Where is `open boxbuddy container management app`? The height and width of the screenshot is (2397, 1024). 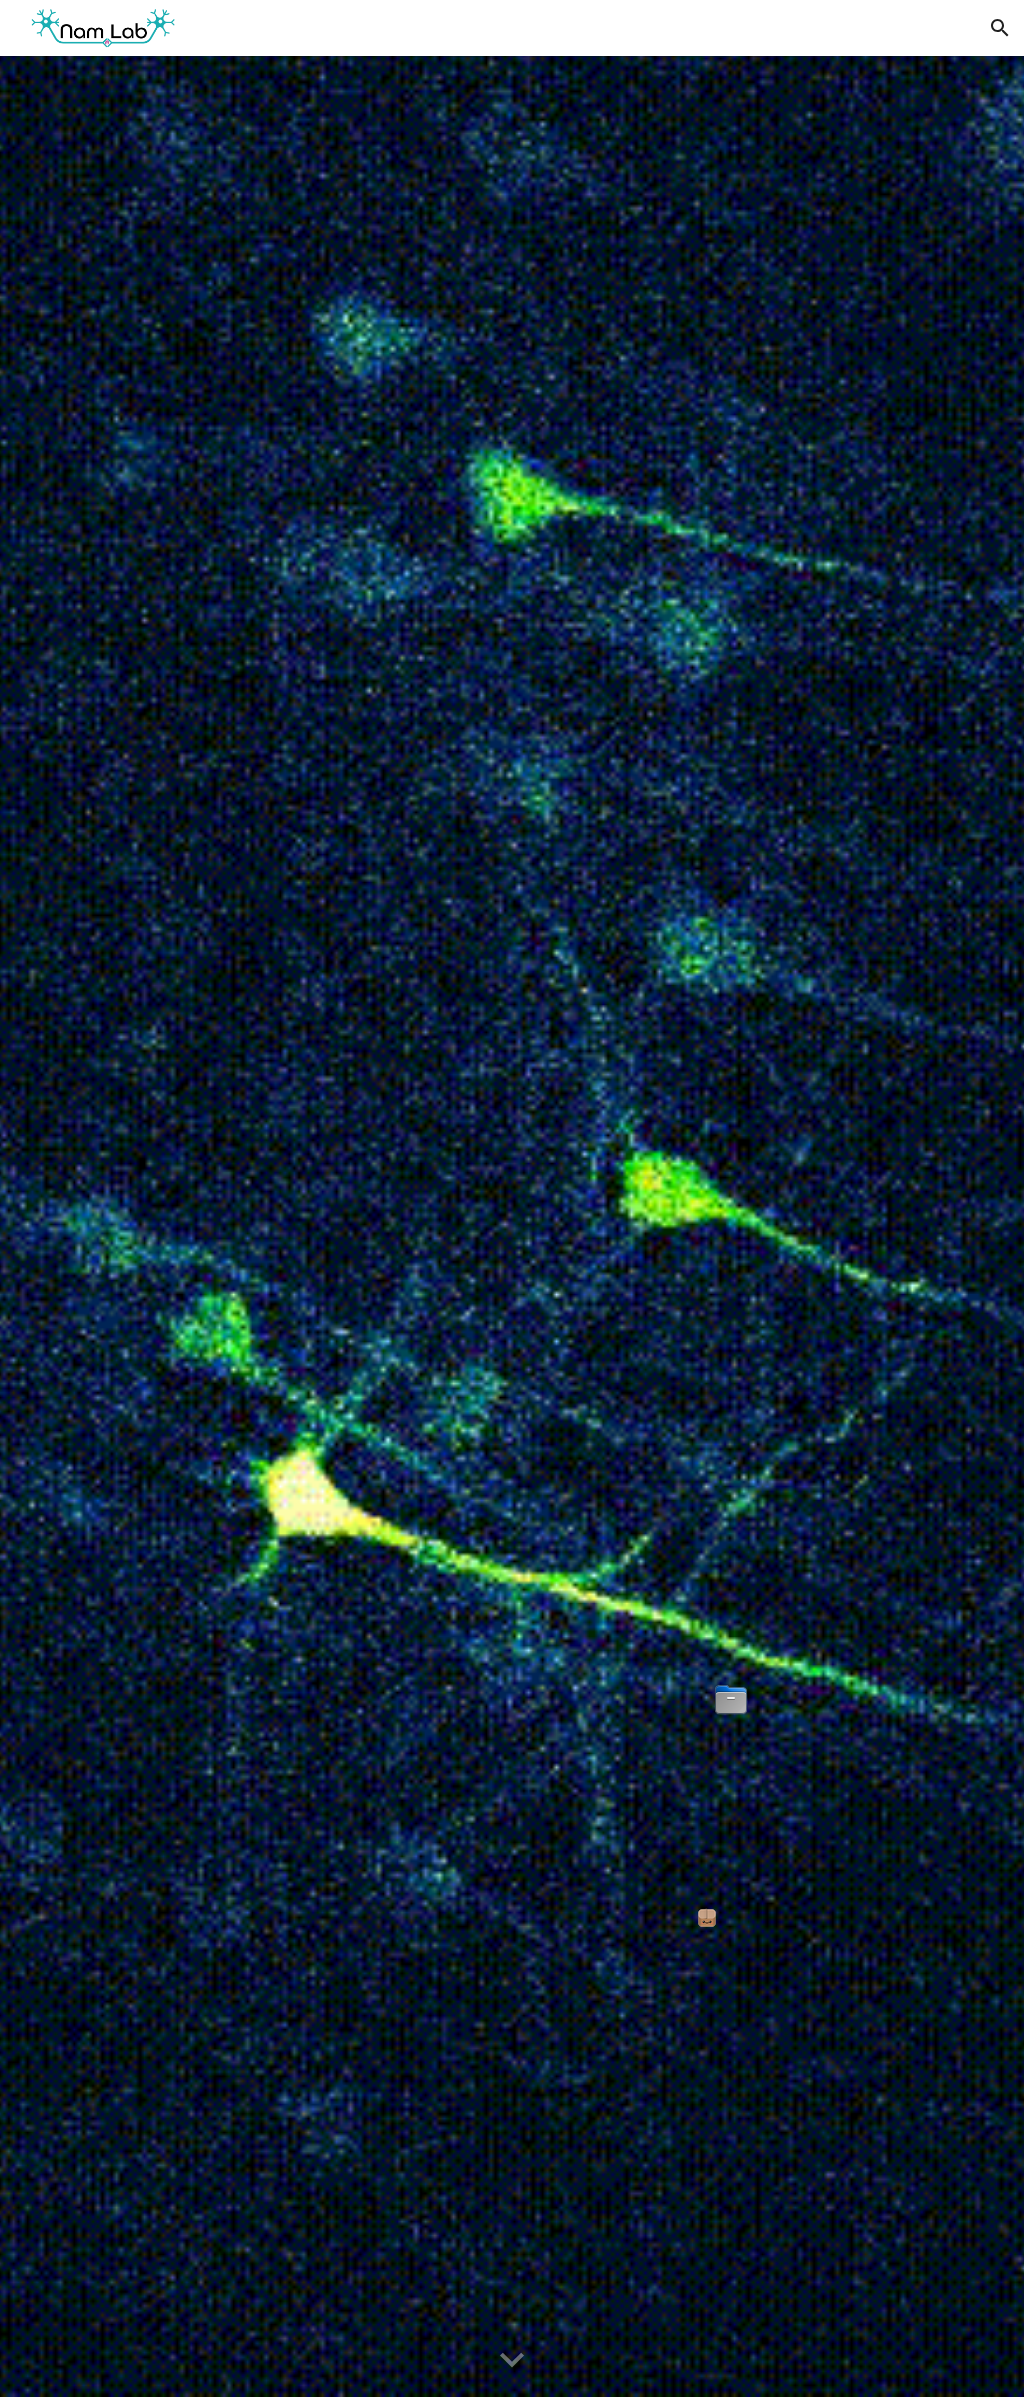
open boxbuddy container management app is located at coordinates (707, 1918).